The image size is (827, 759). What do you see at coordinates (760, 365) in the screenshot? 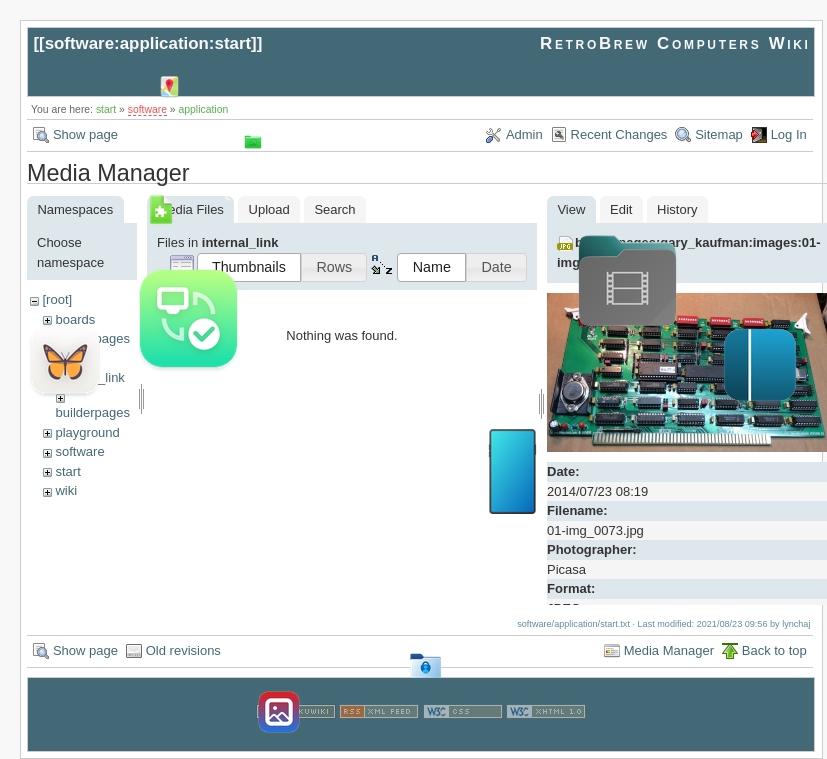
I see `open shotcut video editor` at bounding box center [760, 365].